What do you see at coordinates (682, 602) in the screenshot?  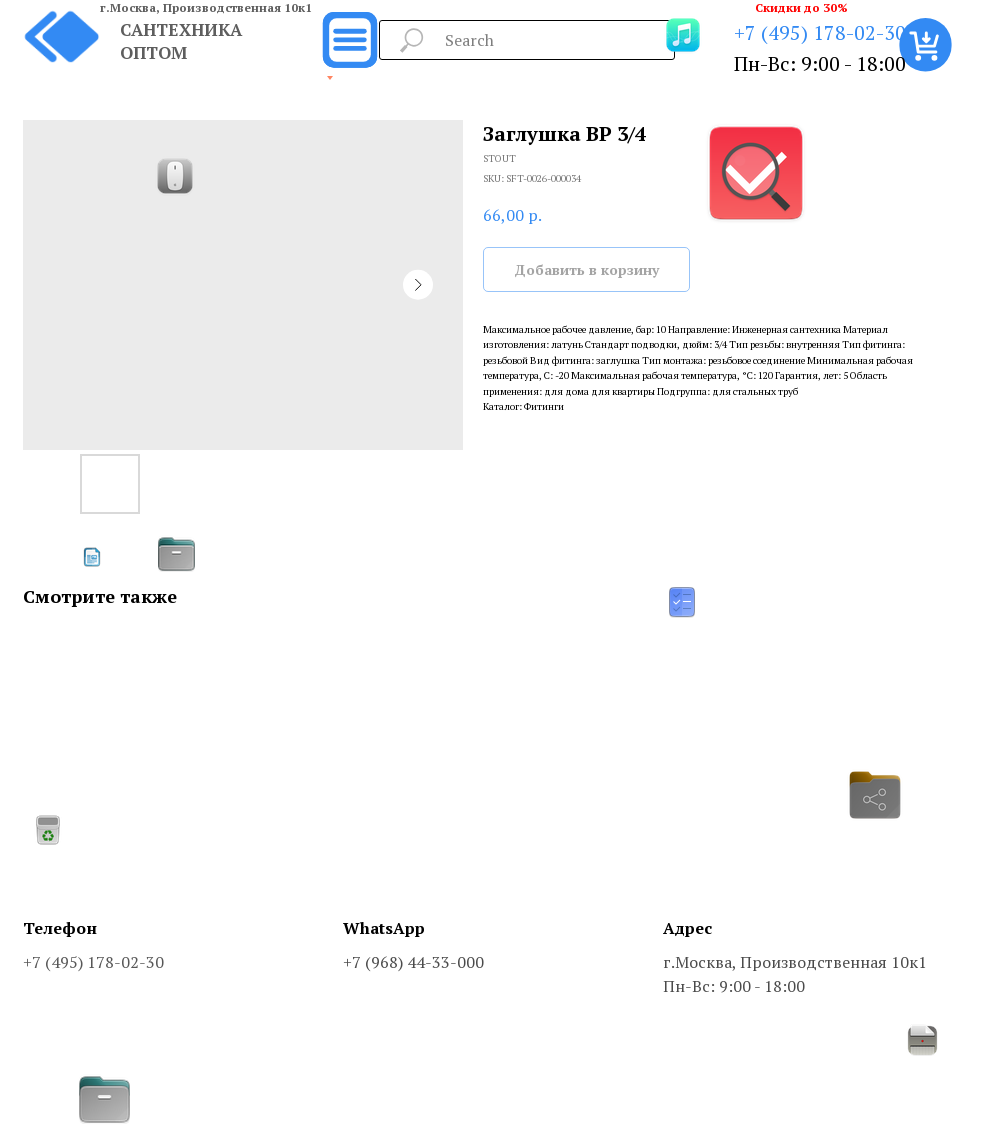 I see `open the to-do list app` at bounding box center [682, 602].